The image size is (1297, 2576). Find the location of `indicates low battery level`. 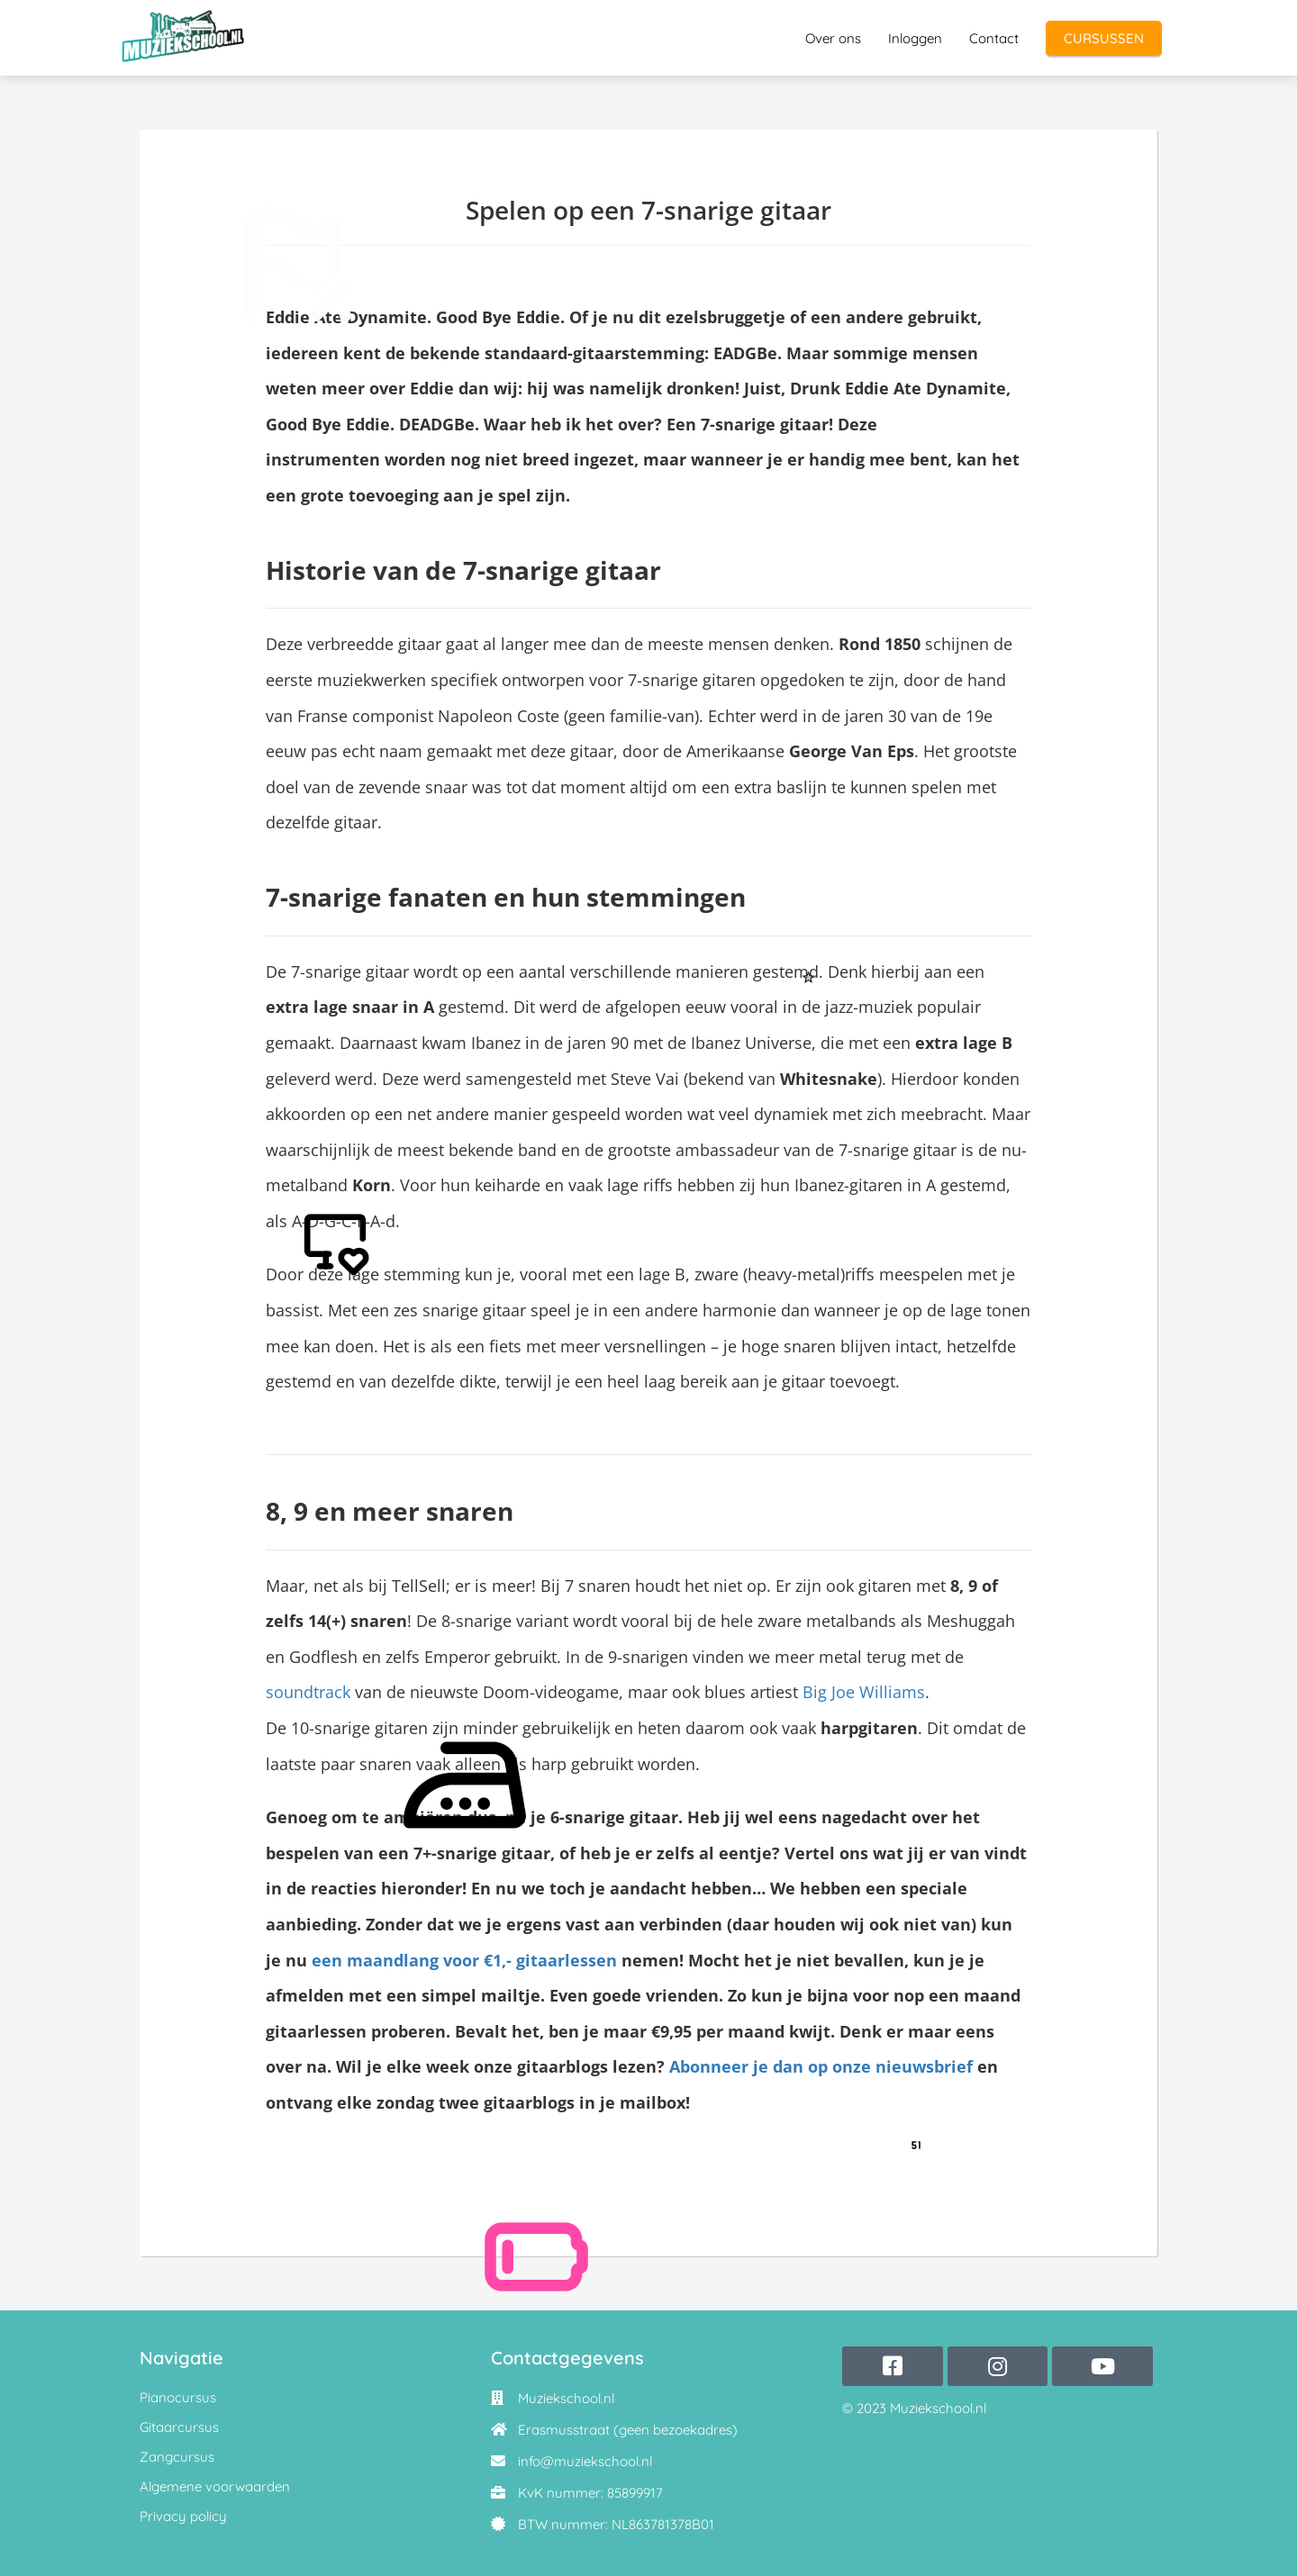

indicates low battery level is located at coordinates (536, 2256).